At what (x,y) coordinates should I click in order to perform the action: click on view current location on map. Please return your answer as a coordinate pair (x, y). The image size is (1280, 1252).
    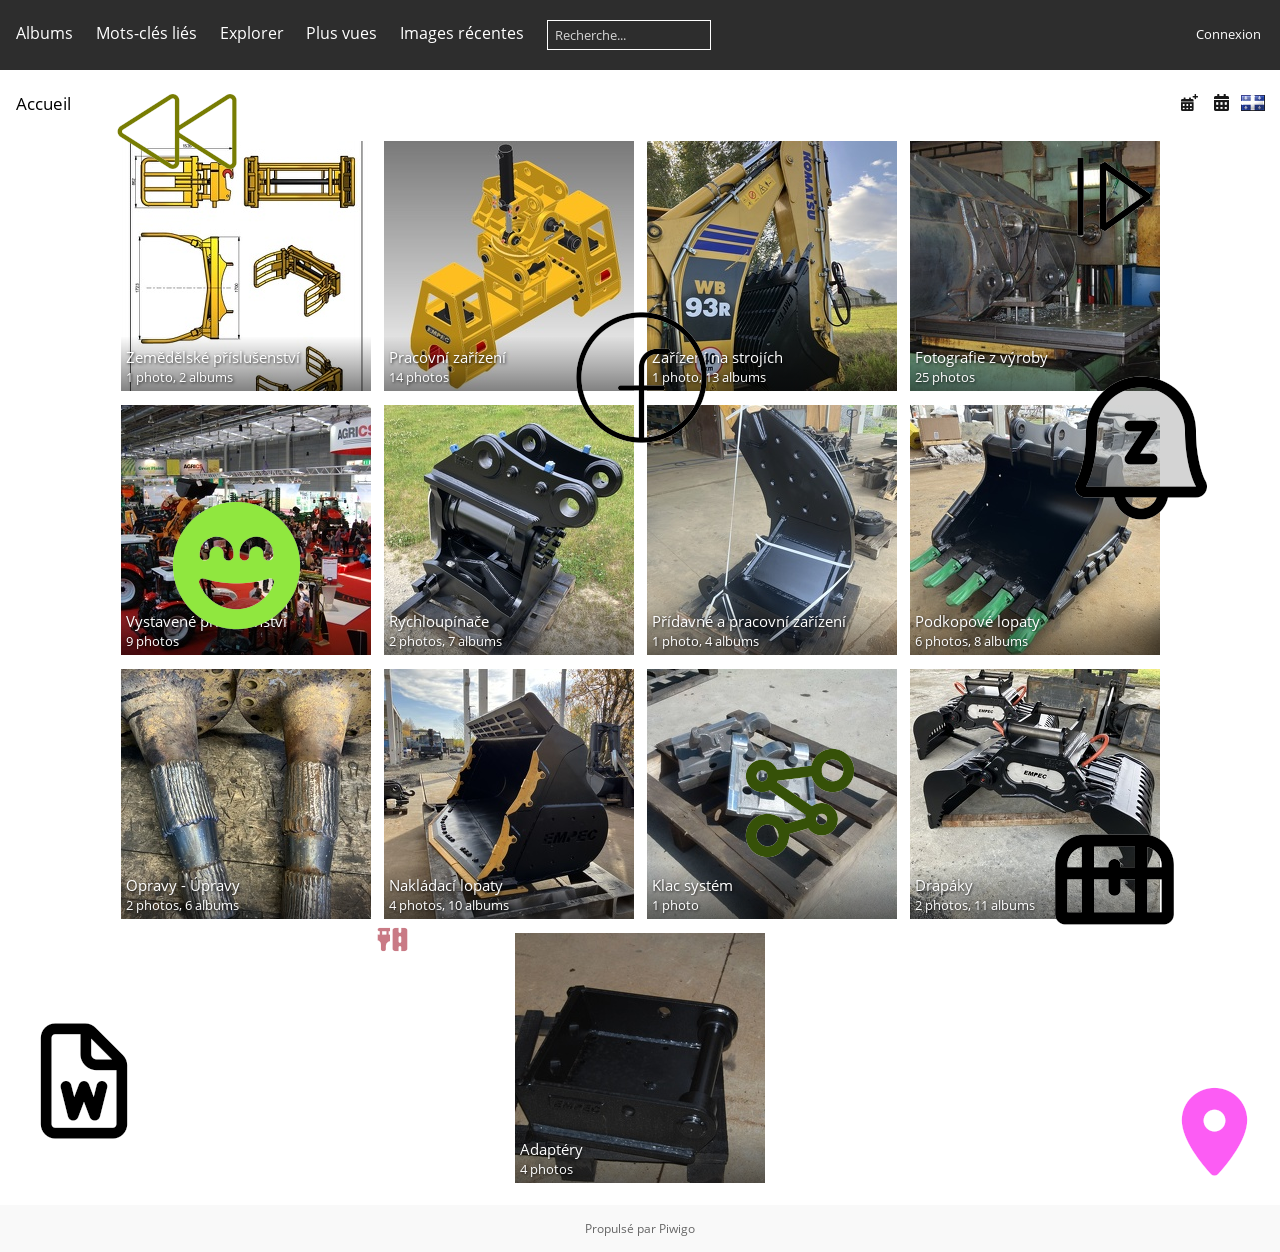
    Looking at the image, I should click on (1214, 1131).